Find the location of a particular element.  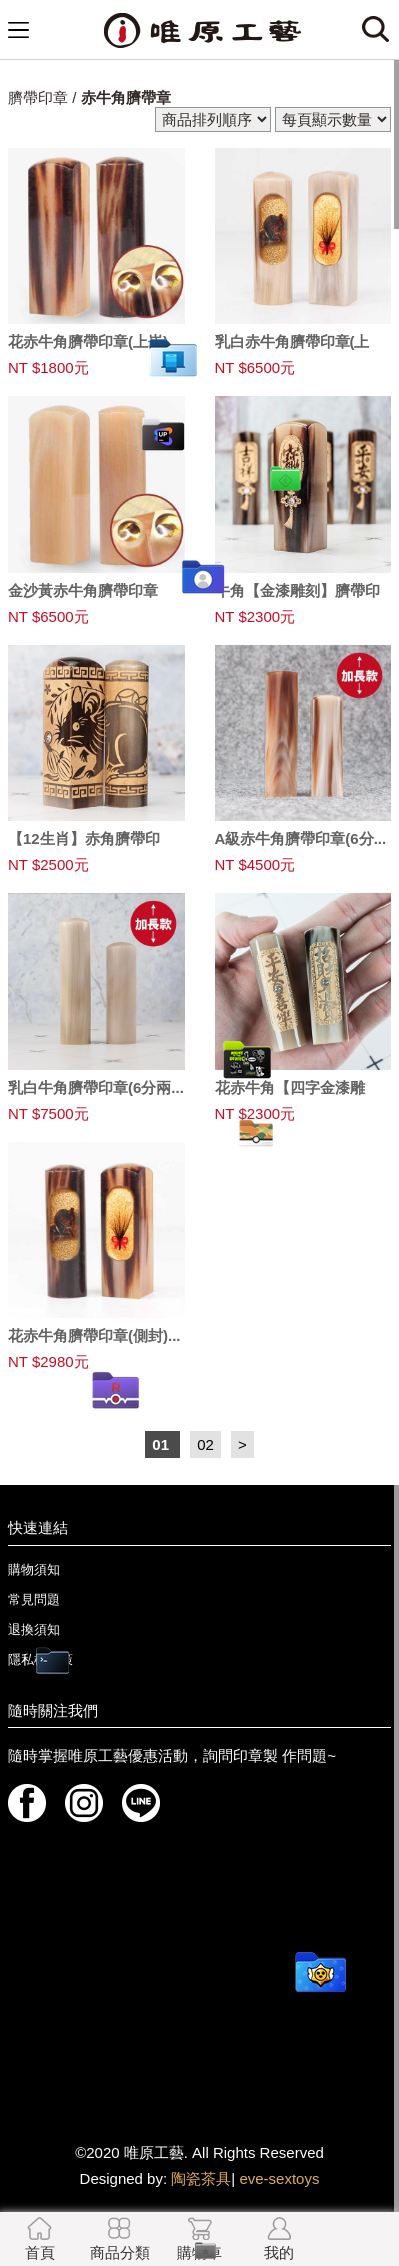

access public or shared folder is located at coordinates (285, 478).